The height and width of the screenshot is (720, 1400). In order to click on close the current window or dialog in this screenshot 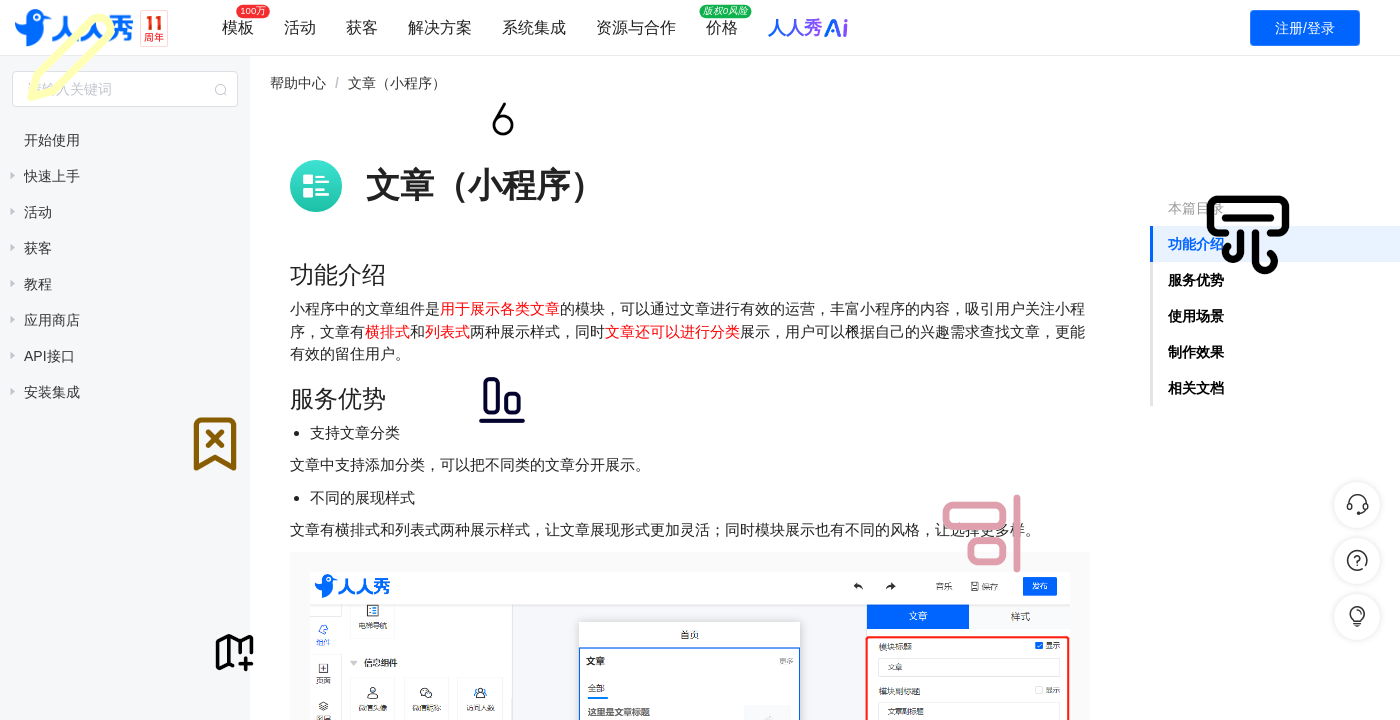, I will do `click(853, 329)`.